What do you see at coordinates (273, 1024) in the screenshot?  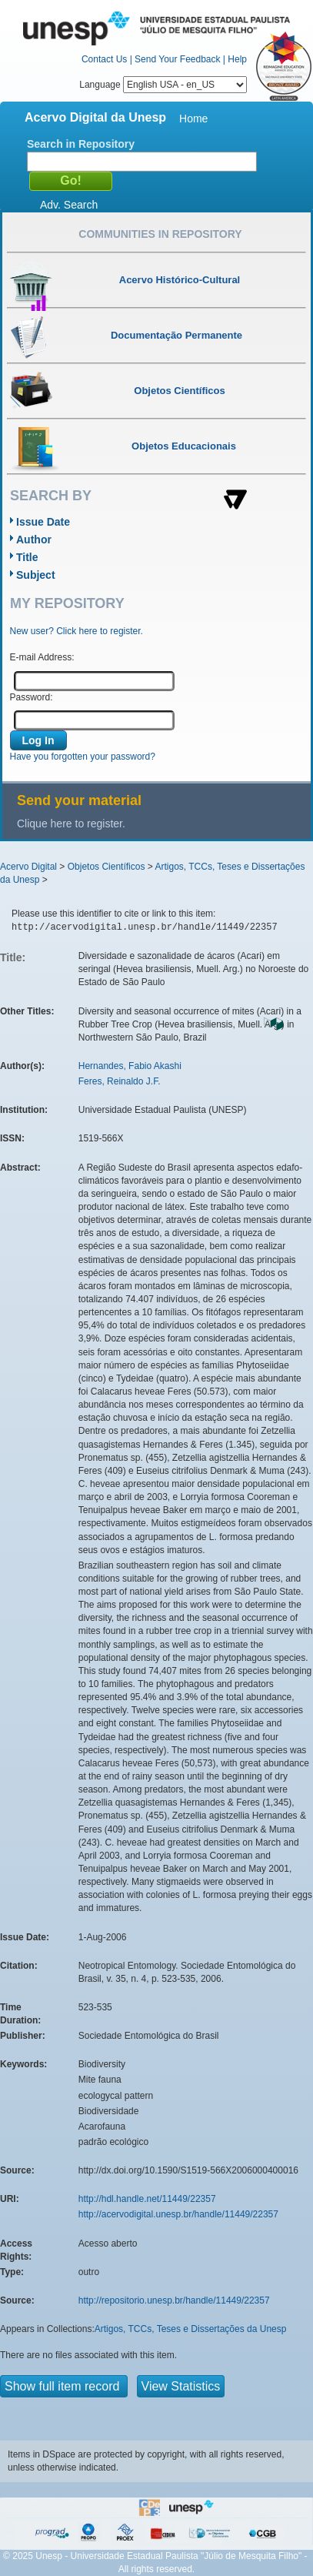 I see `open Buildkite CI/CD dashboard` at bounding box center [273, 1024].